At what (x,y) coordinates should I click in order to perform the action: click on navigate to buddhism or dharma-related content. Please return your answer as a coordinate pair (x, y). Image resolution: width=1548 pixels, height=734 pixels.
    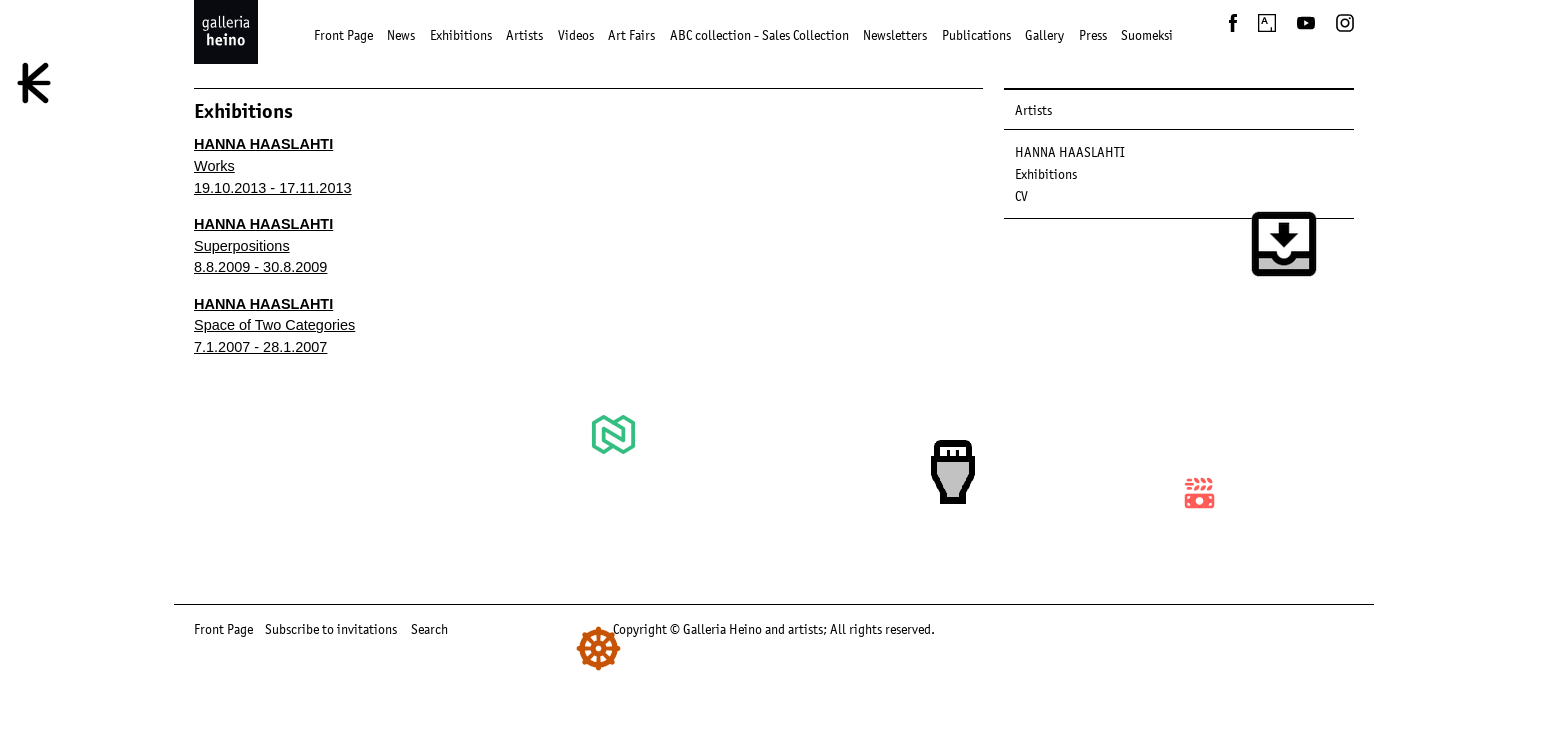
    Looking at the image, I should click on (598, 648).